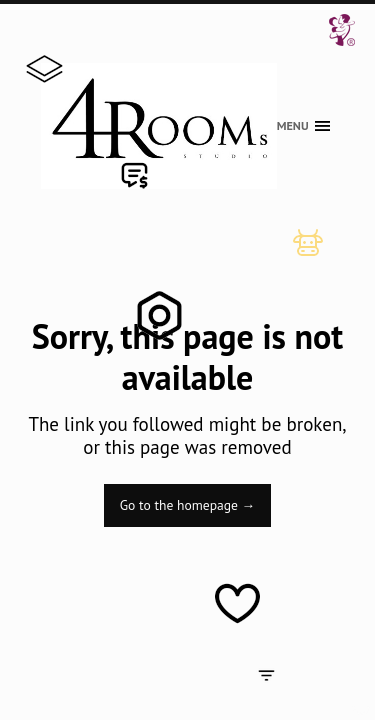  I want to click on view payment or transaction messages, so click(134, 174).